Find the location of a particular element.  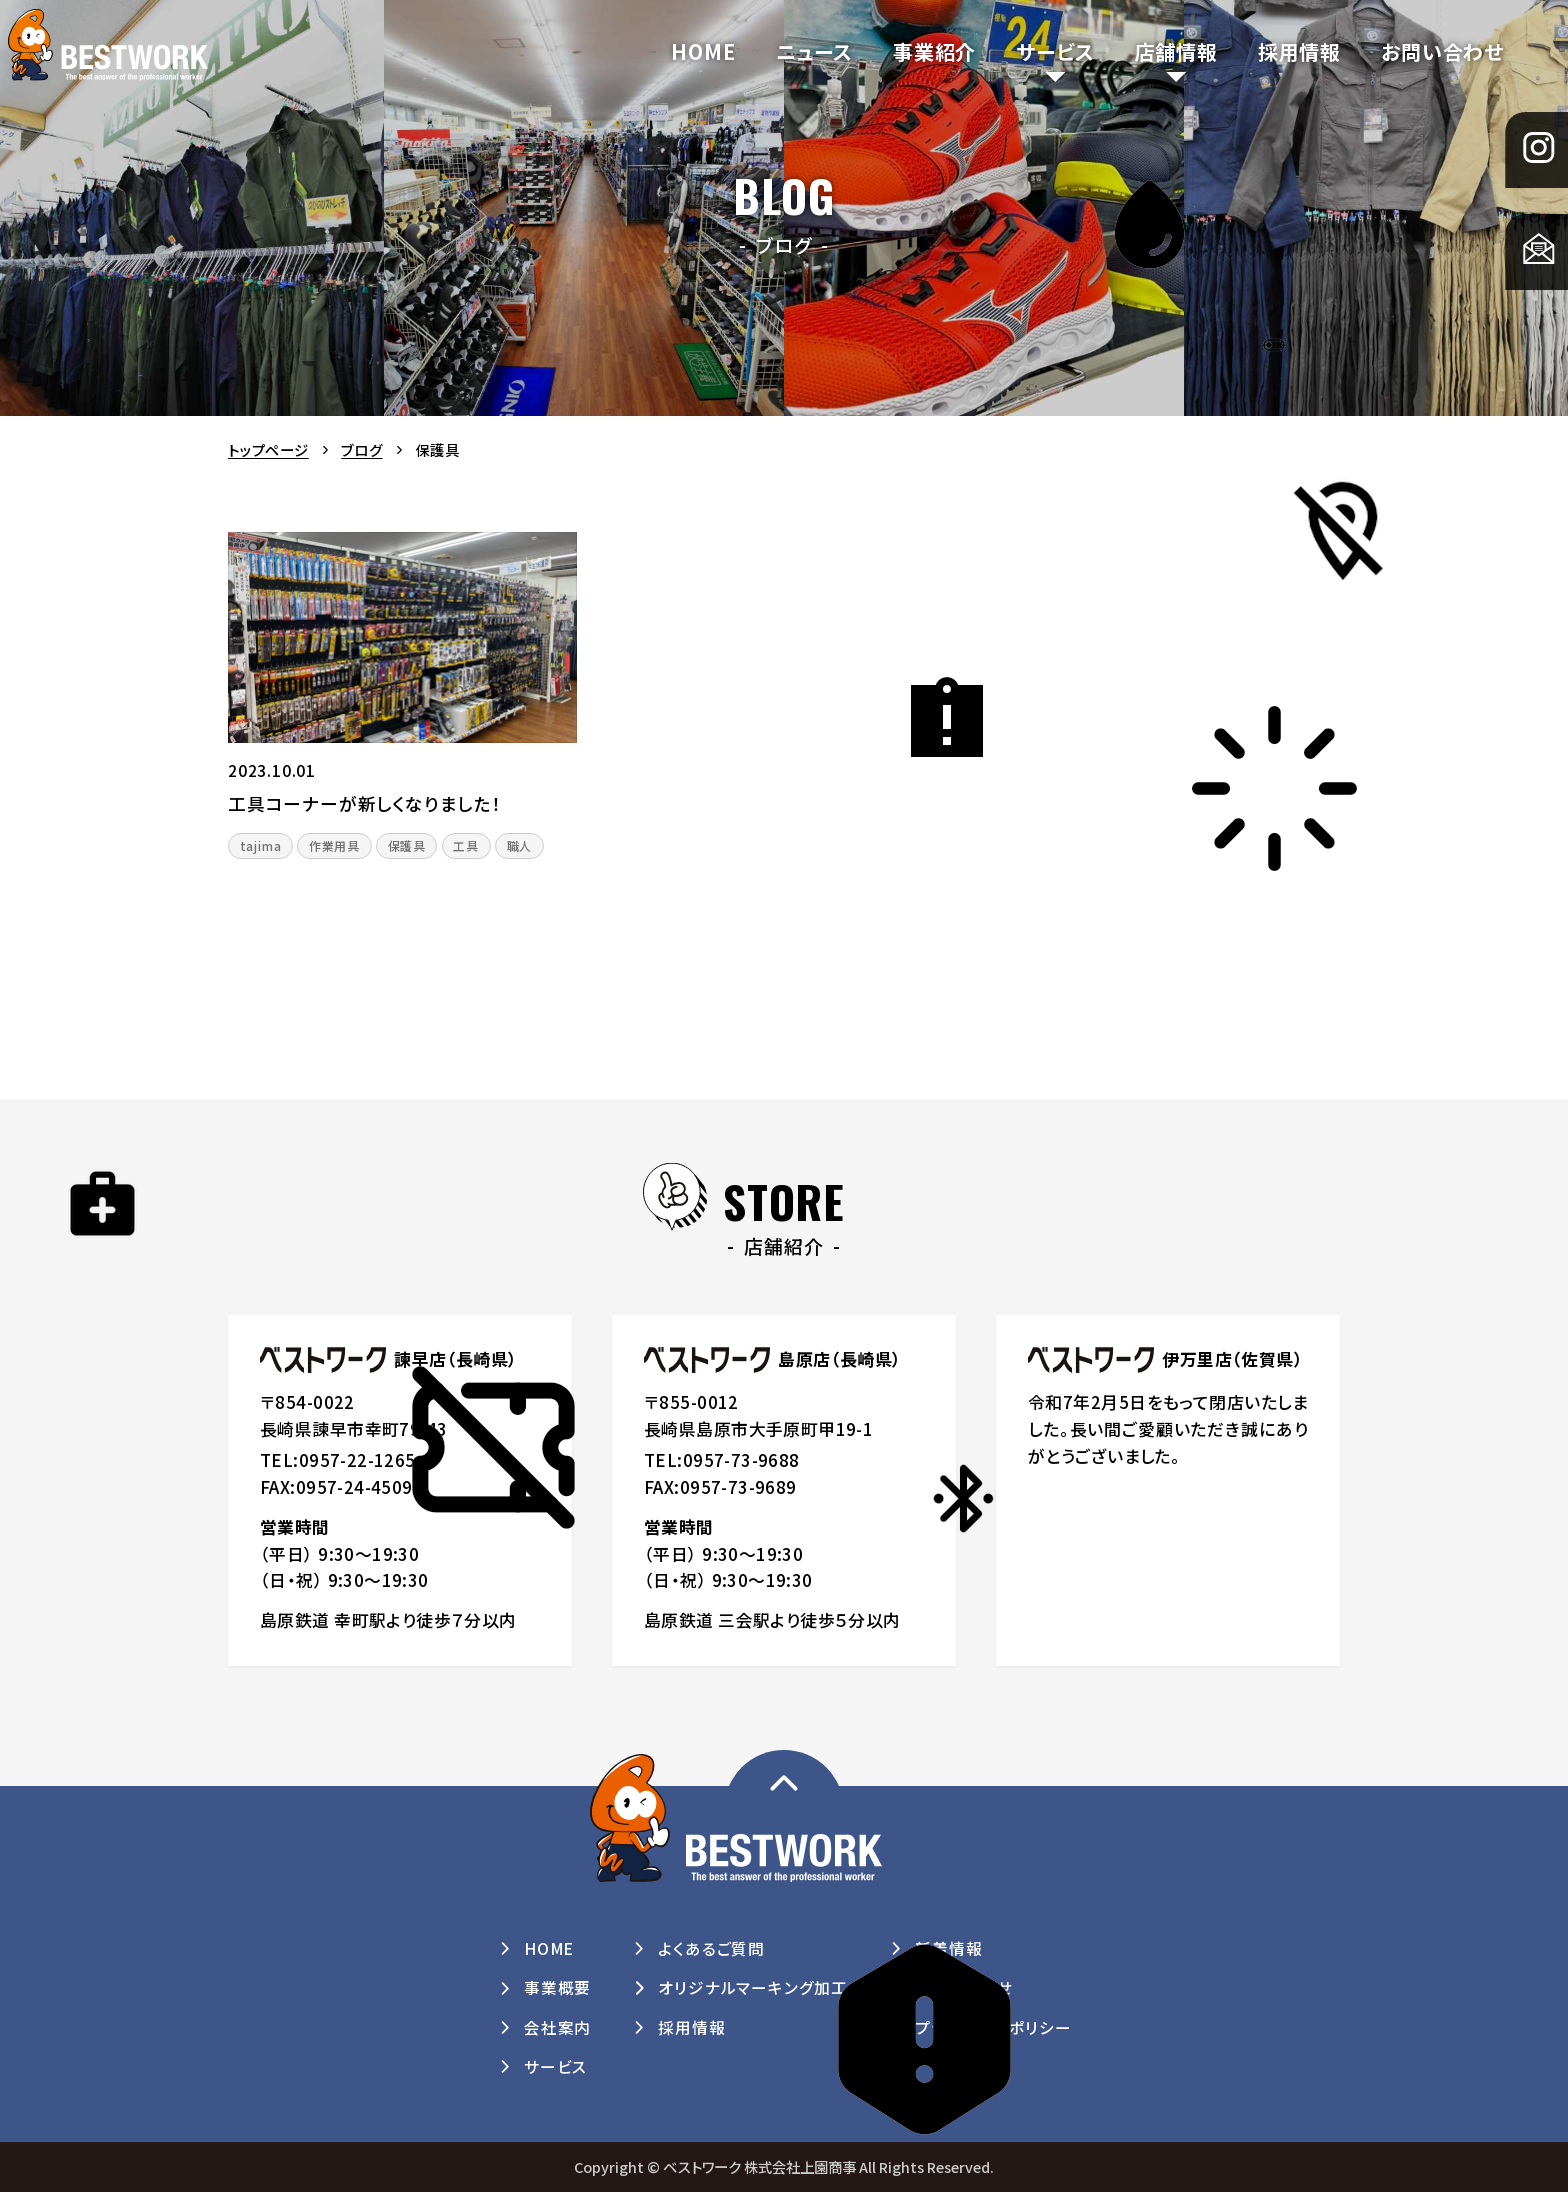

indicates content is loading is located at coordinates (1274, 788).